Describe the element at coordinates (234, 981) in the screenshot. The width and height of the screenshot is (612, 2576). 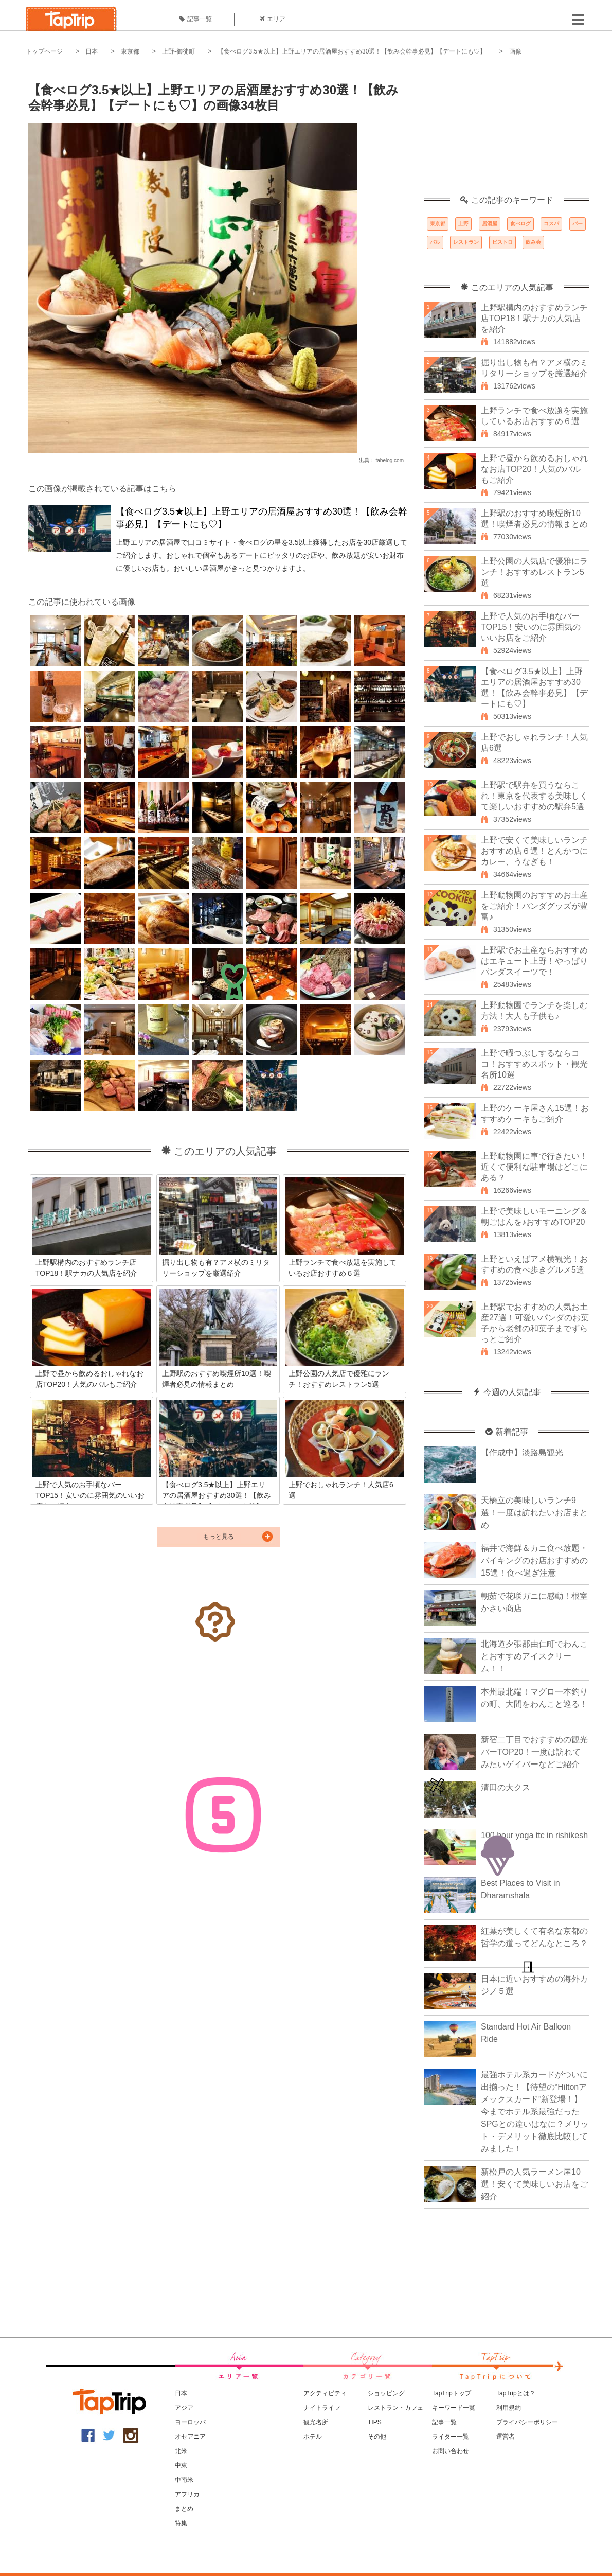
I see `view sponsor tiers and levels` at that location.